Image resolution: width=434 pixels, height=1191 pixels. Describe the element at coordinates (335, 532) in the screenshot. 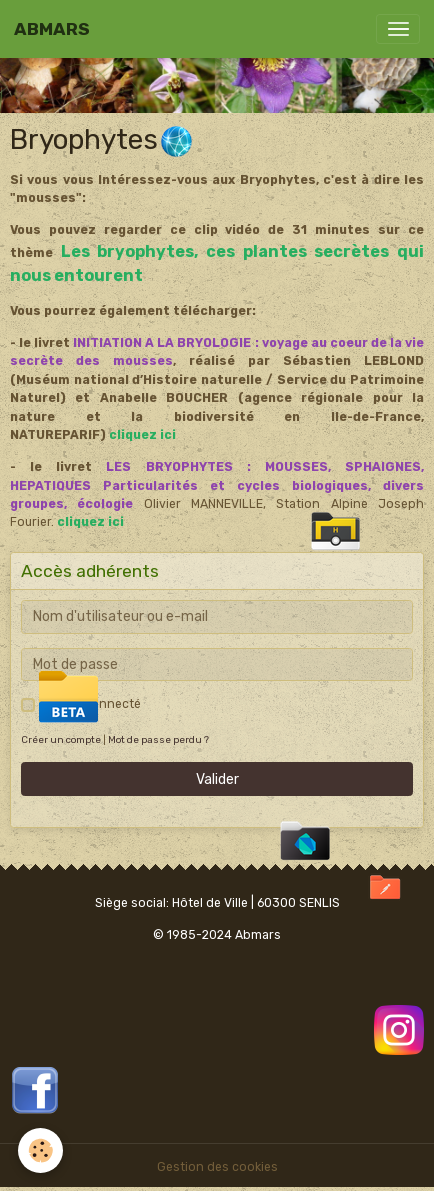

I see `folder for pokémon ultra ball collection or related game files` at that location.